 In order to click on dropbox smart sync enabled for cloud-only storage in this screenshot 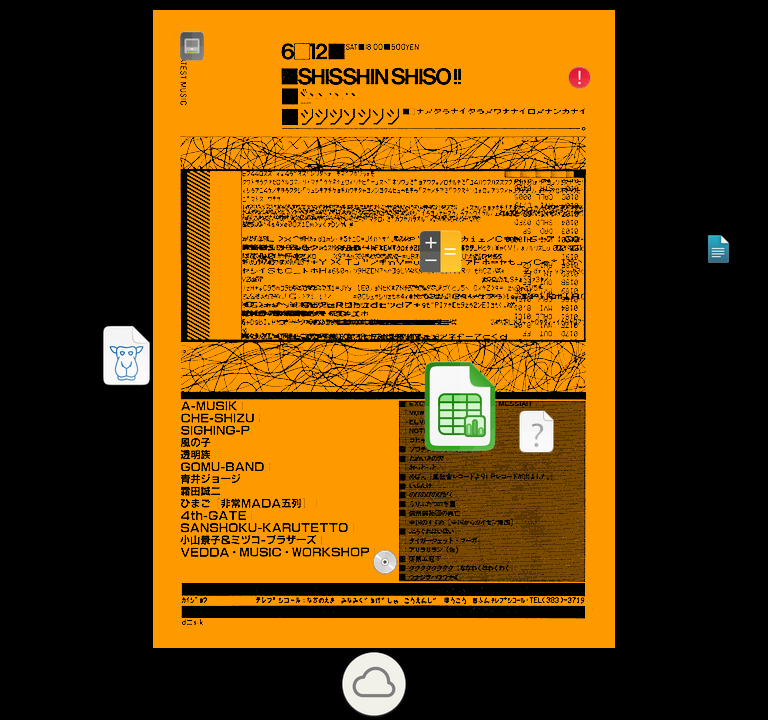, I will do `click(374, 684)`.